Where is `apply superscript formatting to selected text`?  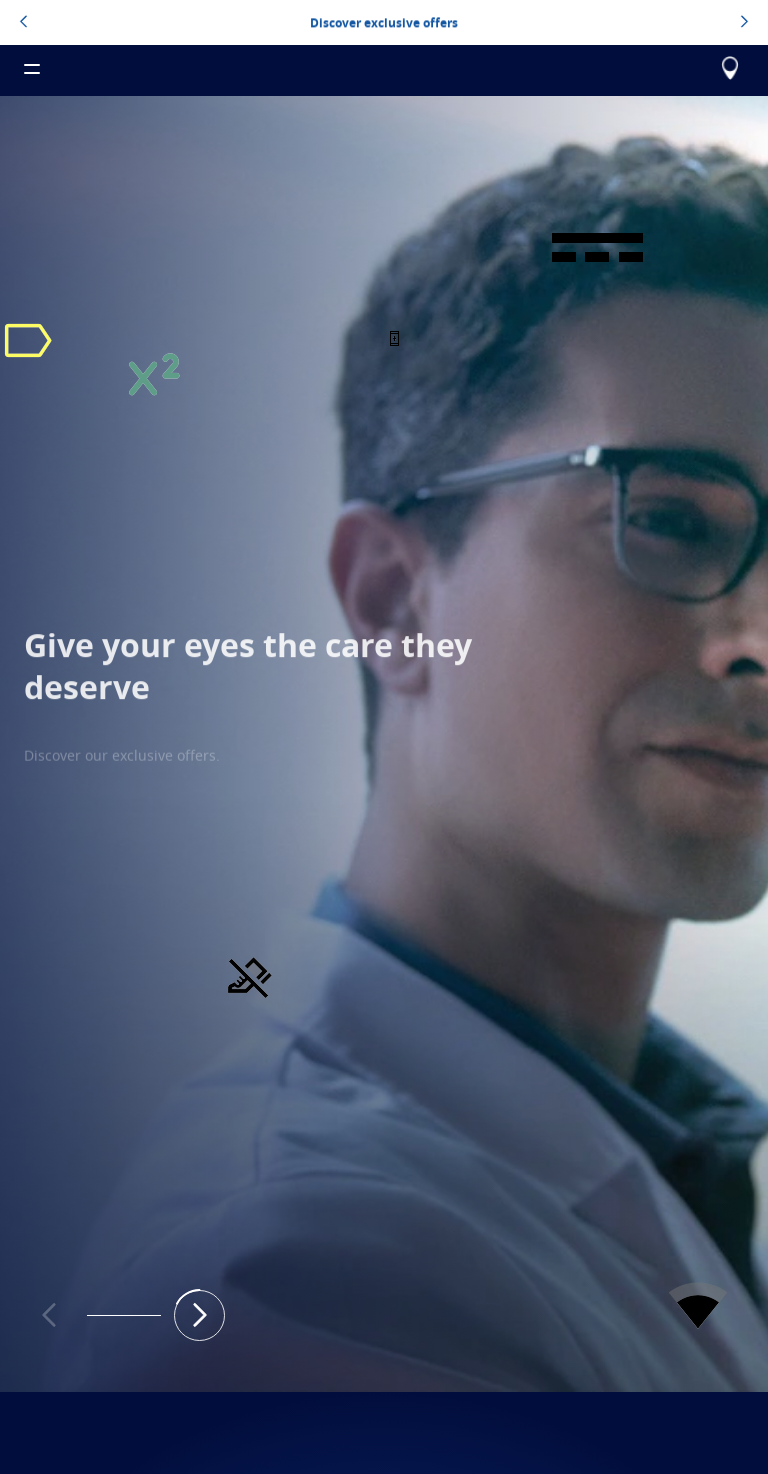 apply superscript formatting to selected text is located at coordinates (151, 378).